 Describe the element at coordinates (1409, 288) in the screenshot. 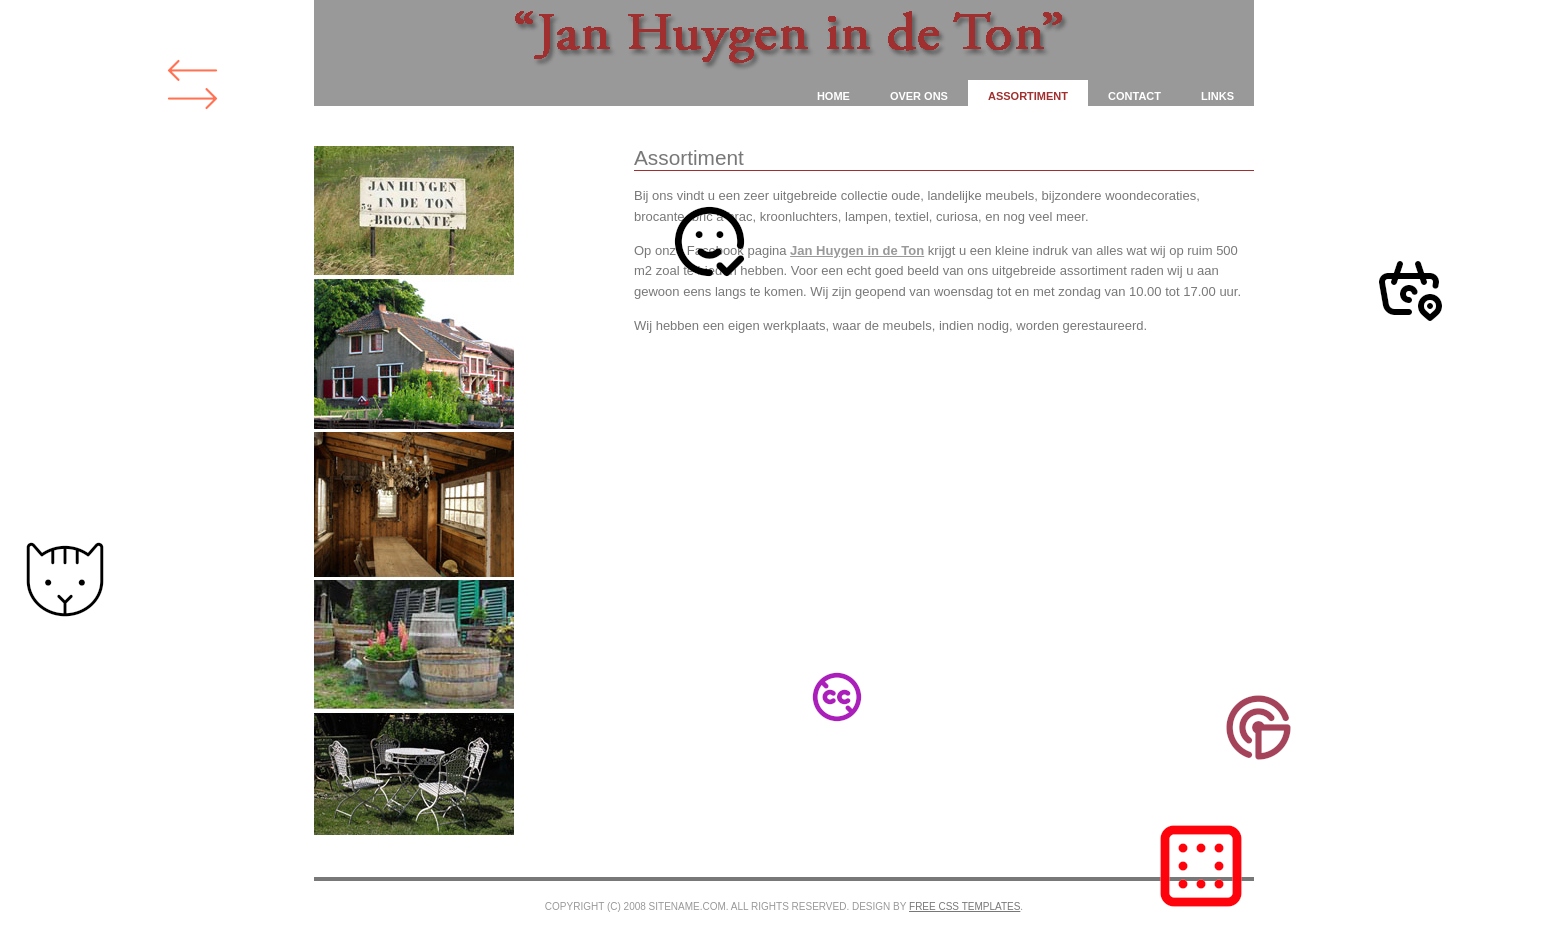

I see `view pickup location for your basket` at that location.